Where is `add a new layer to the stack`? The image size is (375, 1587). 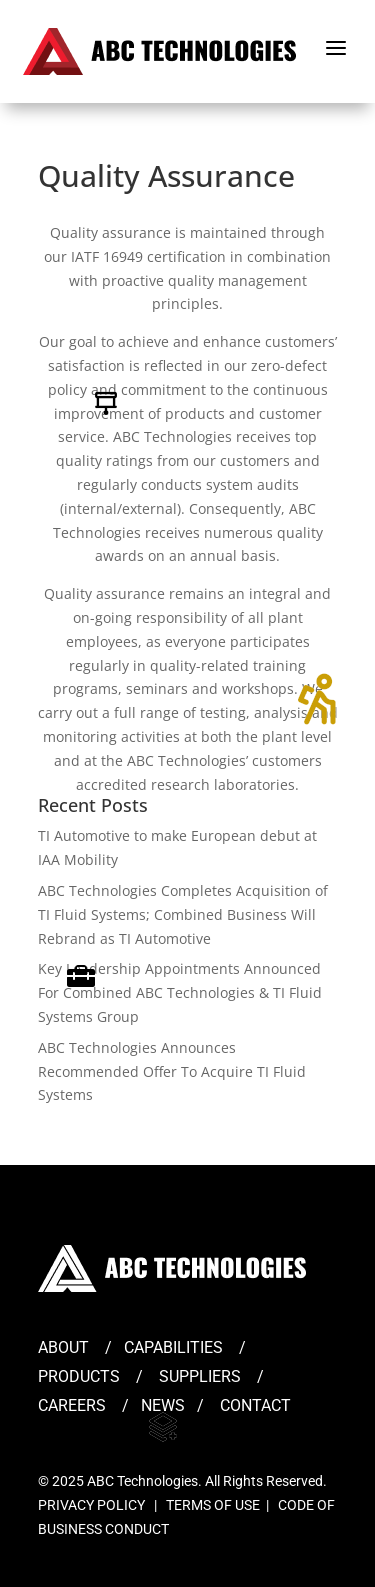
add a new layer to the stack is located at coordinates (163, 1427).